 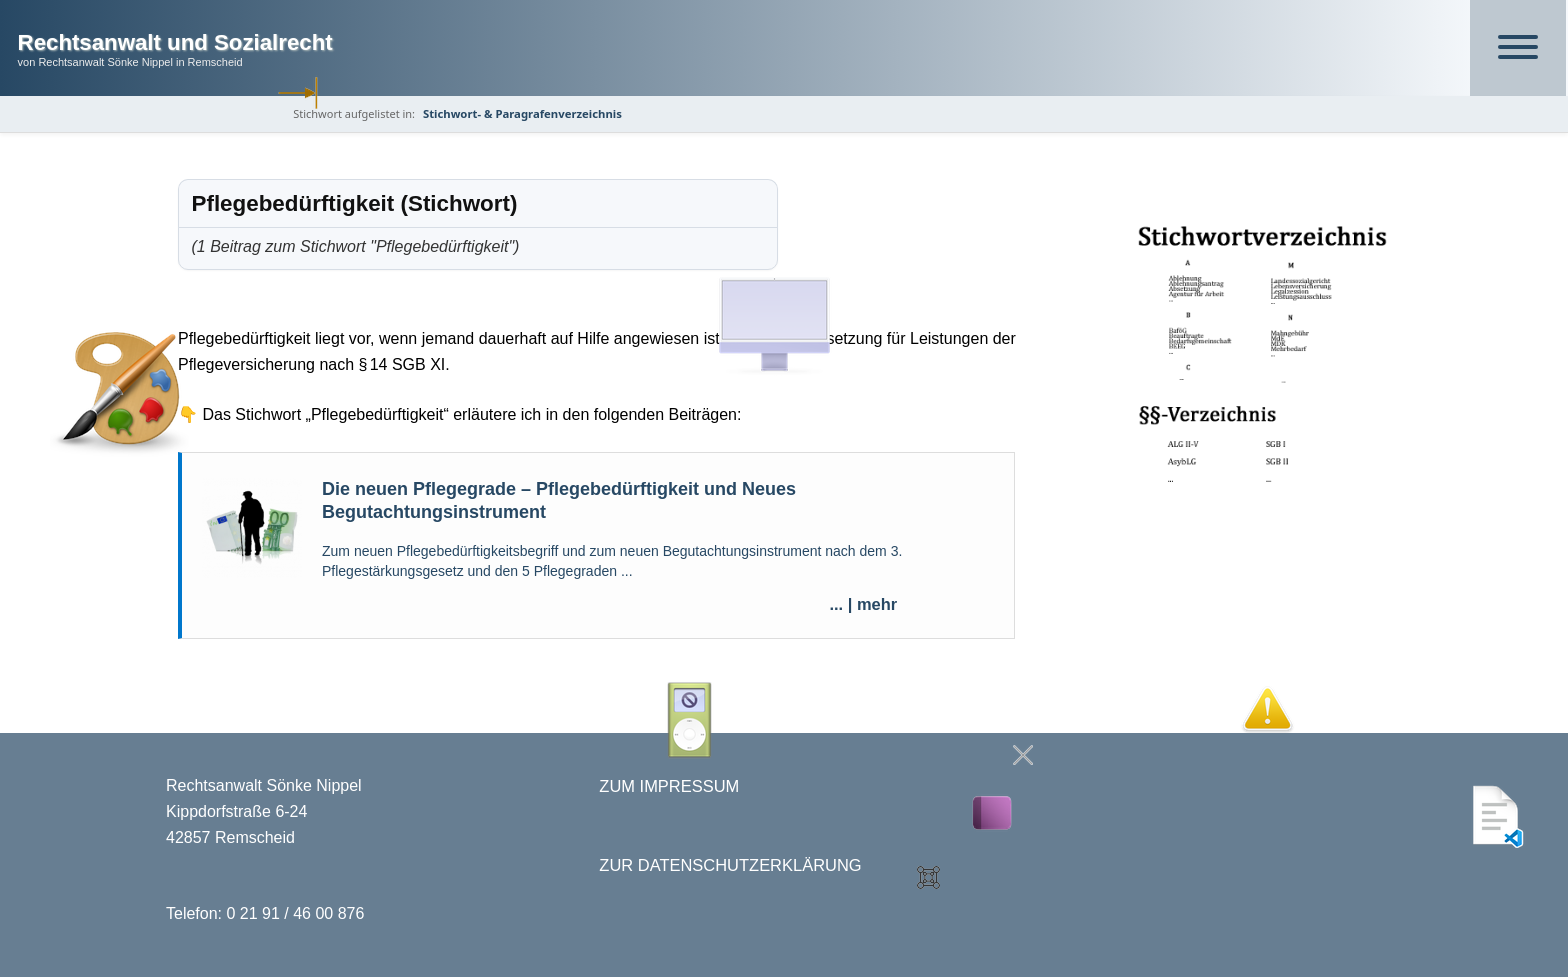 I want to click on open graphics or drawing applications, so click(x=119, y=392).